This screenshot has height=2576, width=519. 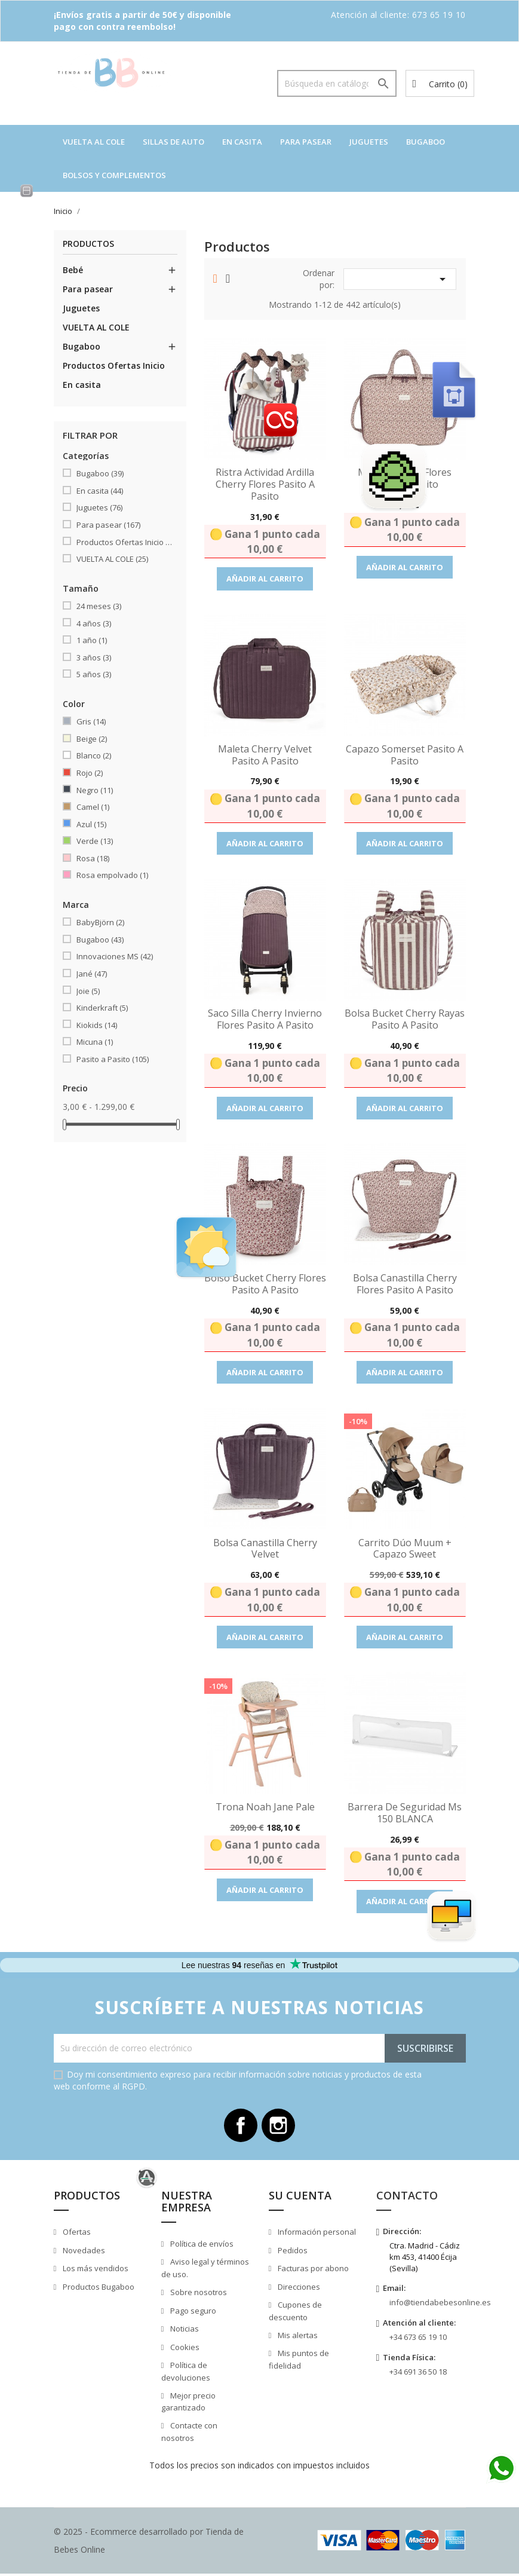 What do you see at coordinates (452, 1916) in the screenshot?
I see `open putty ssh terminal application` at bounding box center [452, 1916].